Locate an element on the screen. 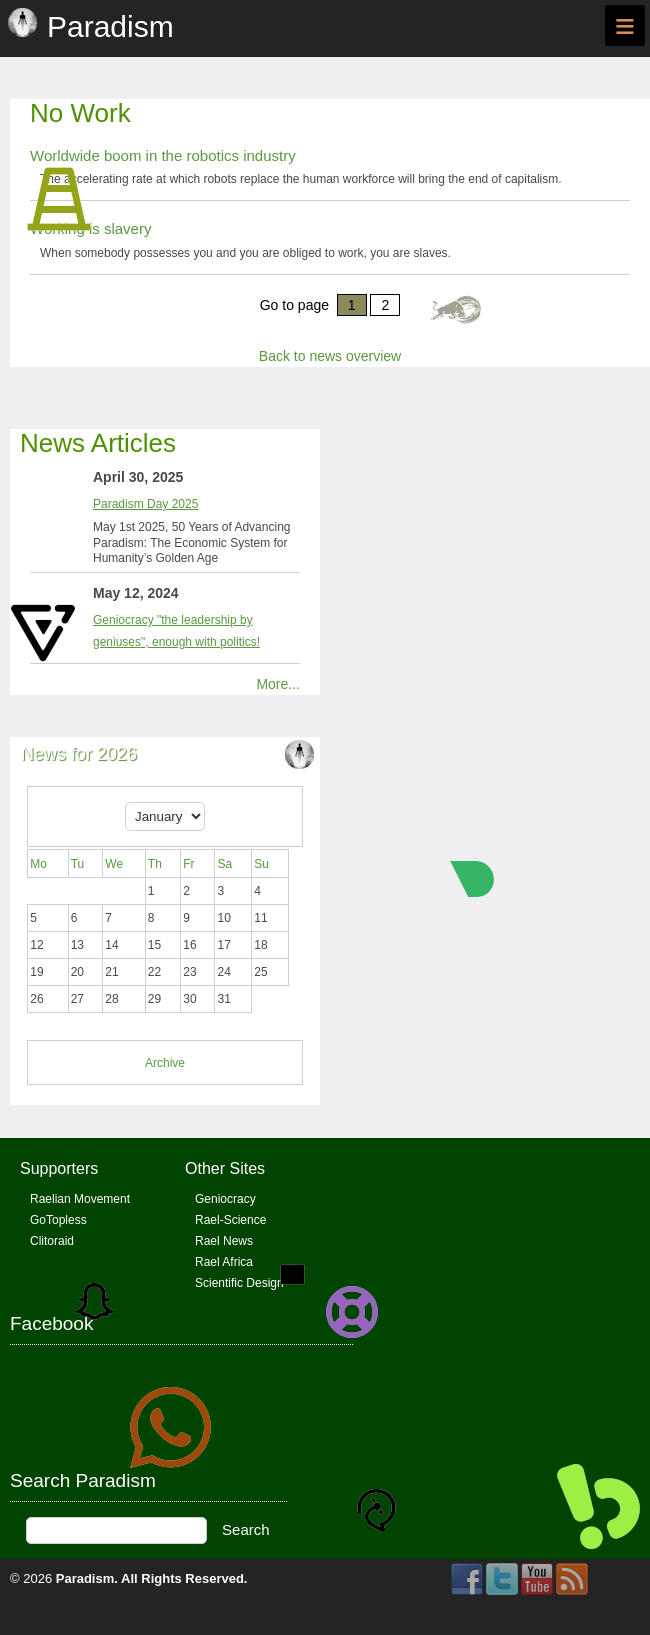  open whatsapp messaging app is located at coordinates (170, 1427).